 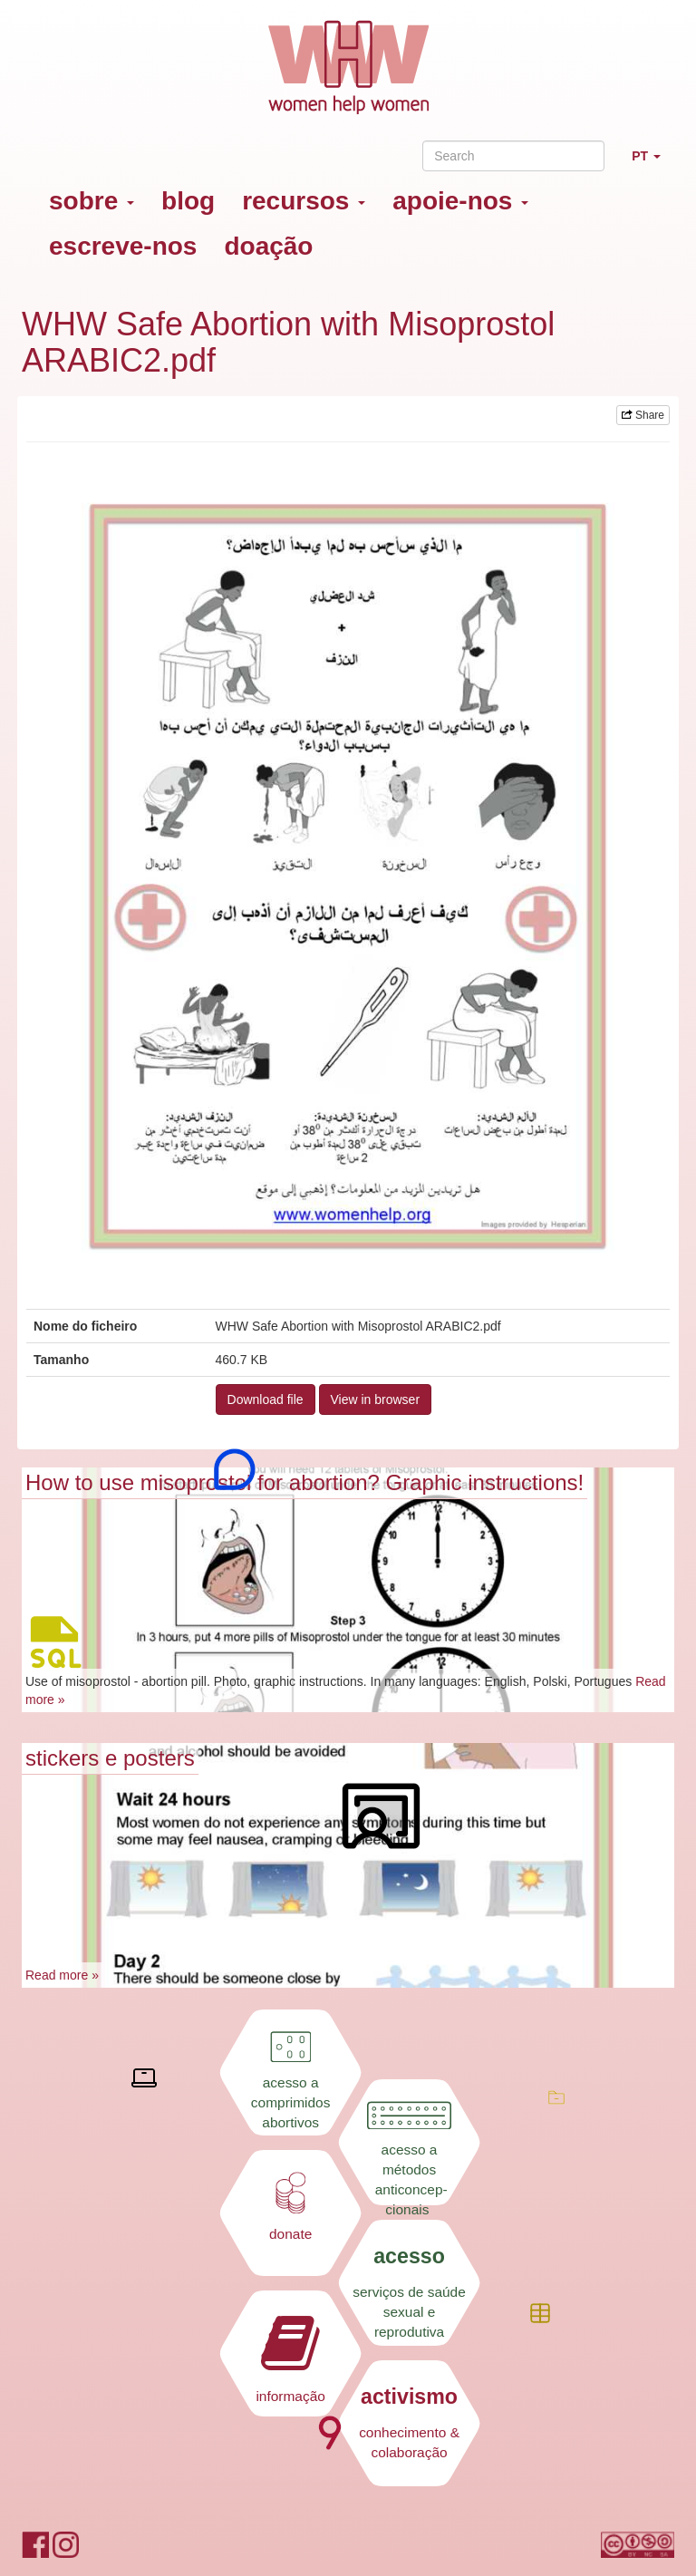 I want to click on indicates the number nine in a list or sequence, so click(x=330, y=2433).